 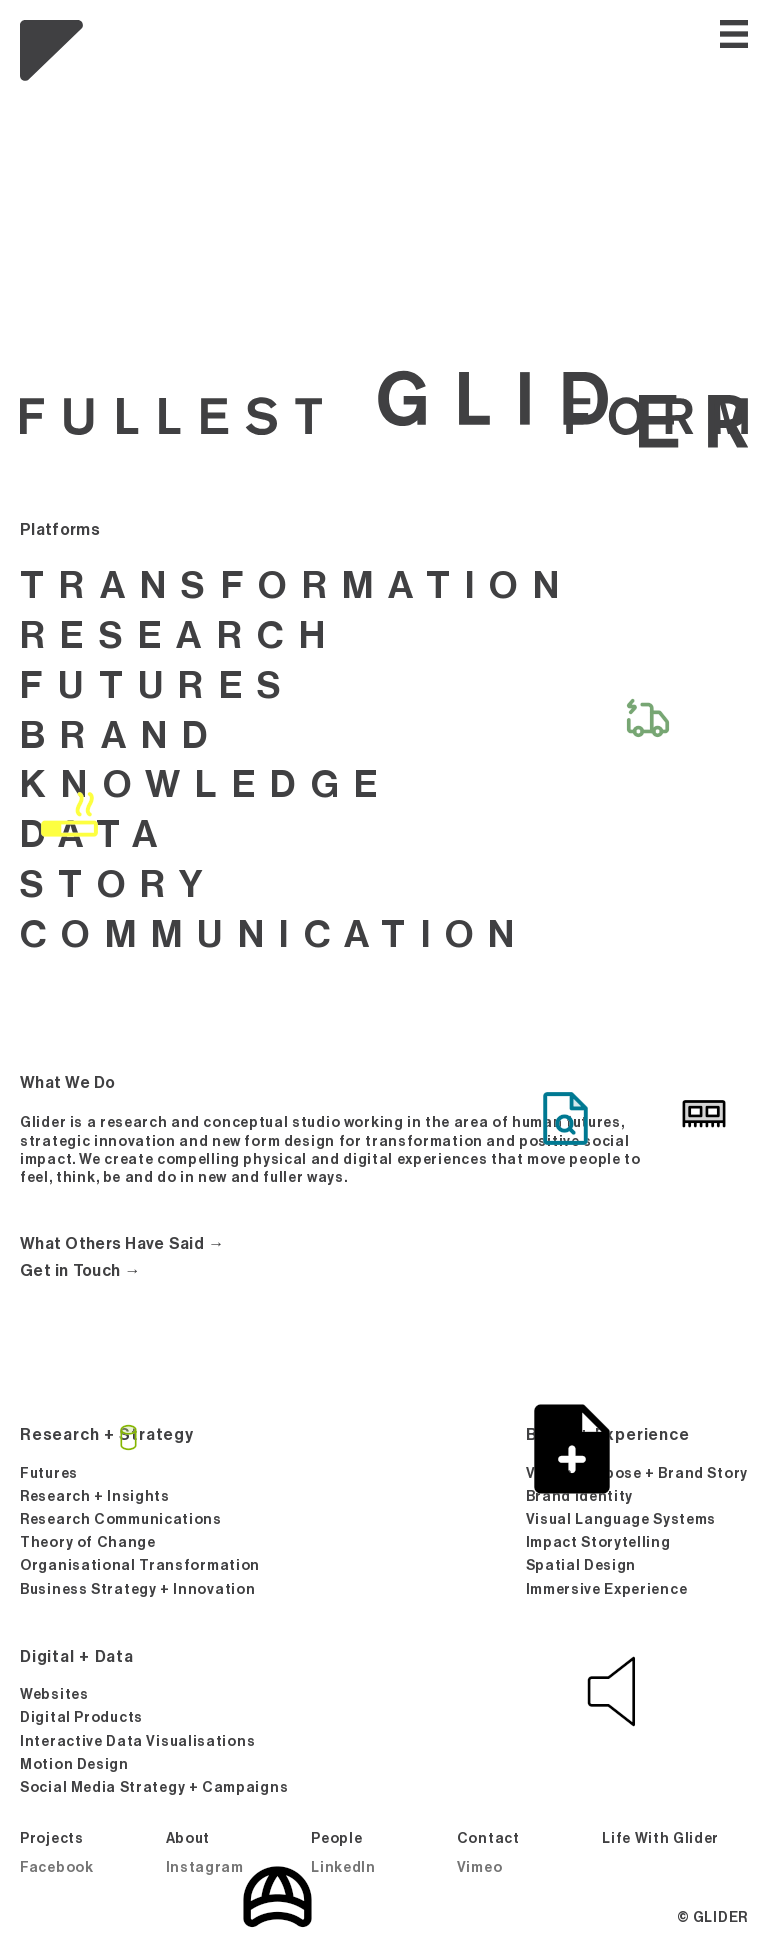 I want to click on view system memory or RAM usage, so click(x=704, y=1113).